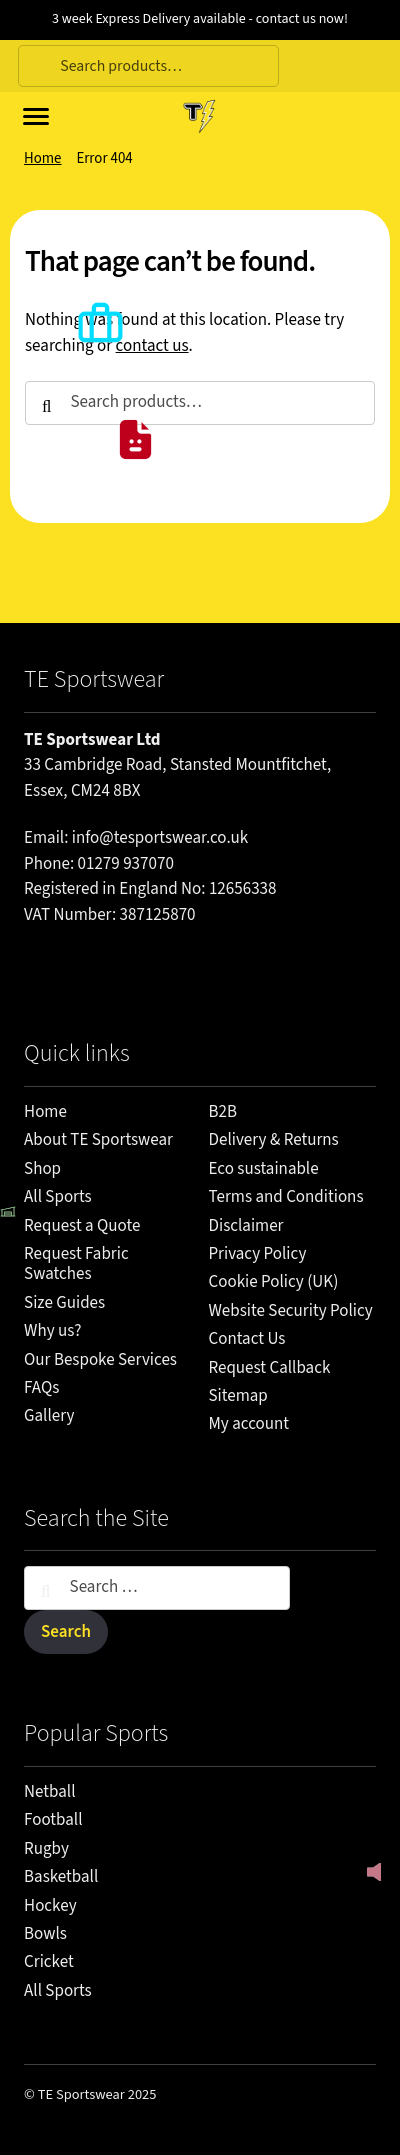 This screenshot has height=2155, width=400. I want to click on mute or unmute audio, so click(375, 1872).